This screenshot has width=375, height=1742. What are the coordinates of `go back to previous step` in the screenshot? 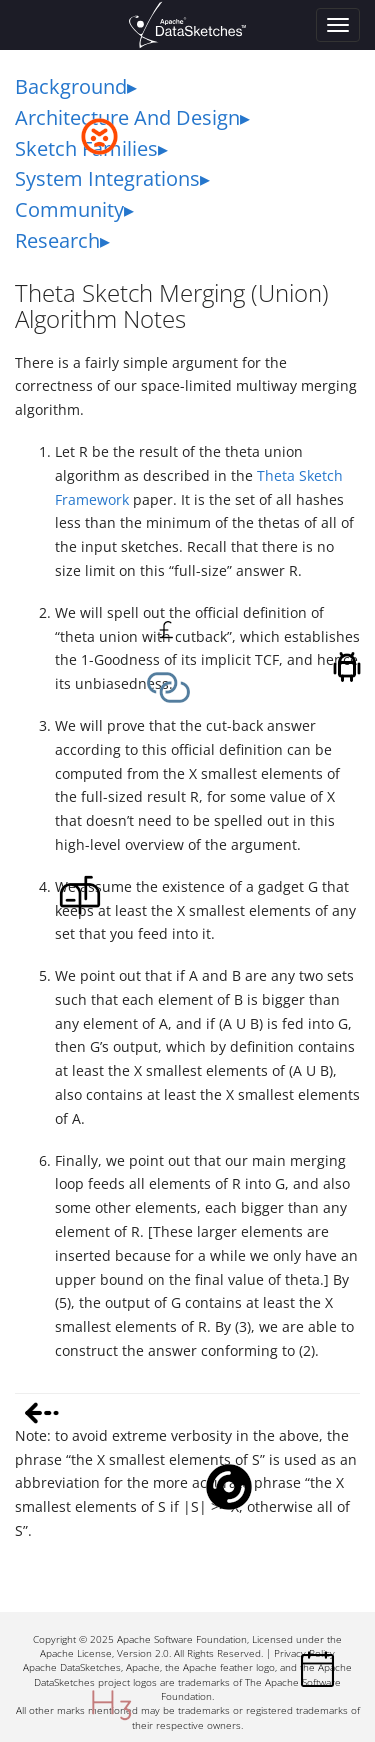 It's located at (42, 1413).